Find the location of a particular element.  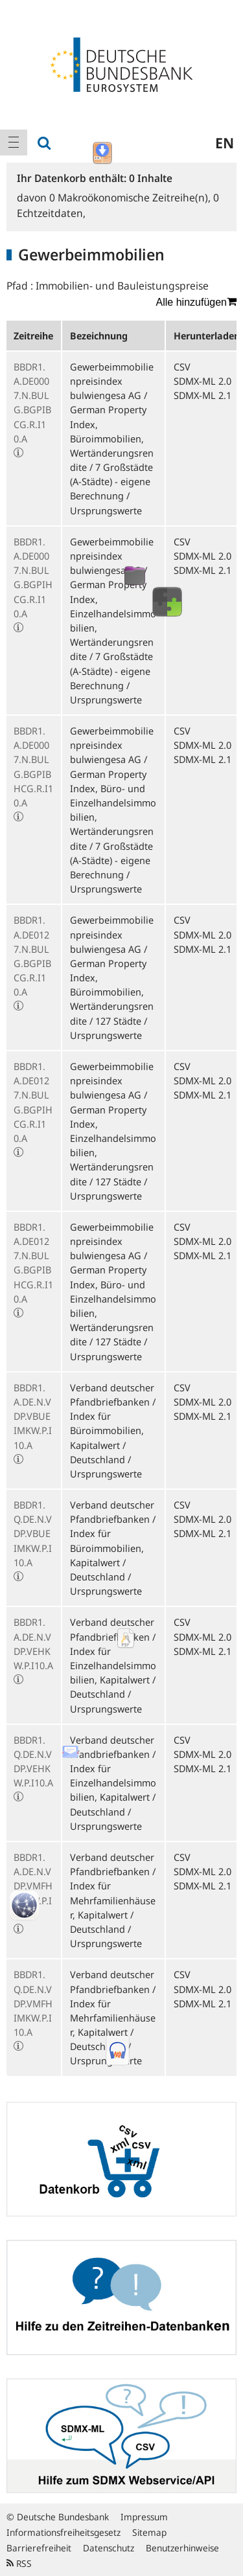

open a folder or directory is located at coordinates (135, 575).